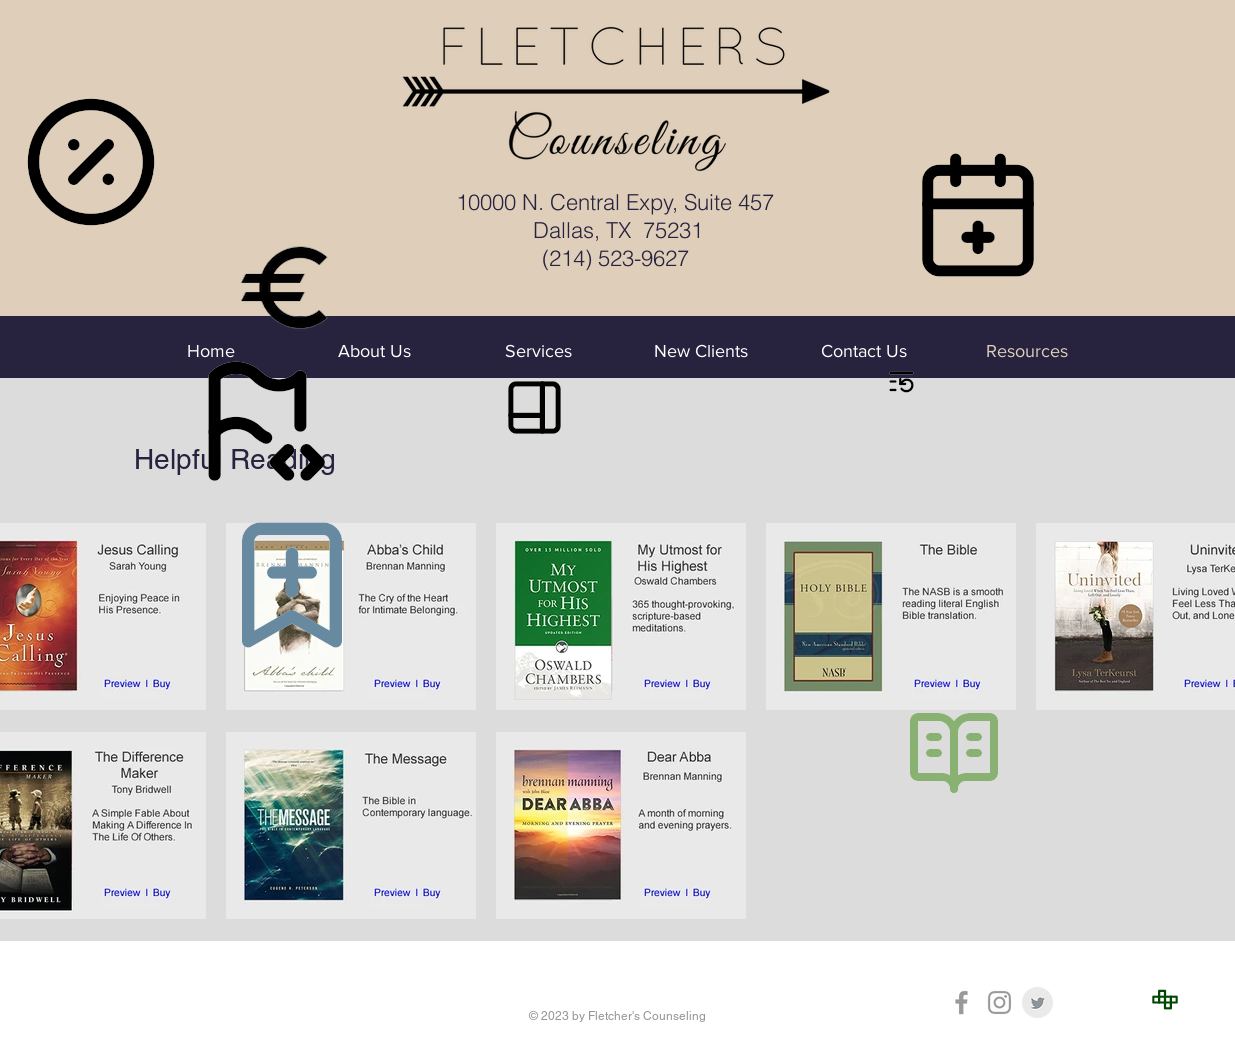  I want to click on view document or ebook reader, so click(954, 753).